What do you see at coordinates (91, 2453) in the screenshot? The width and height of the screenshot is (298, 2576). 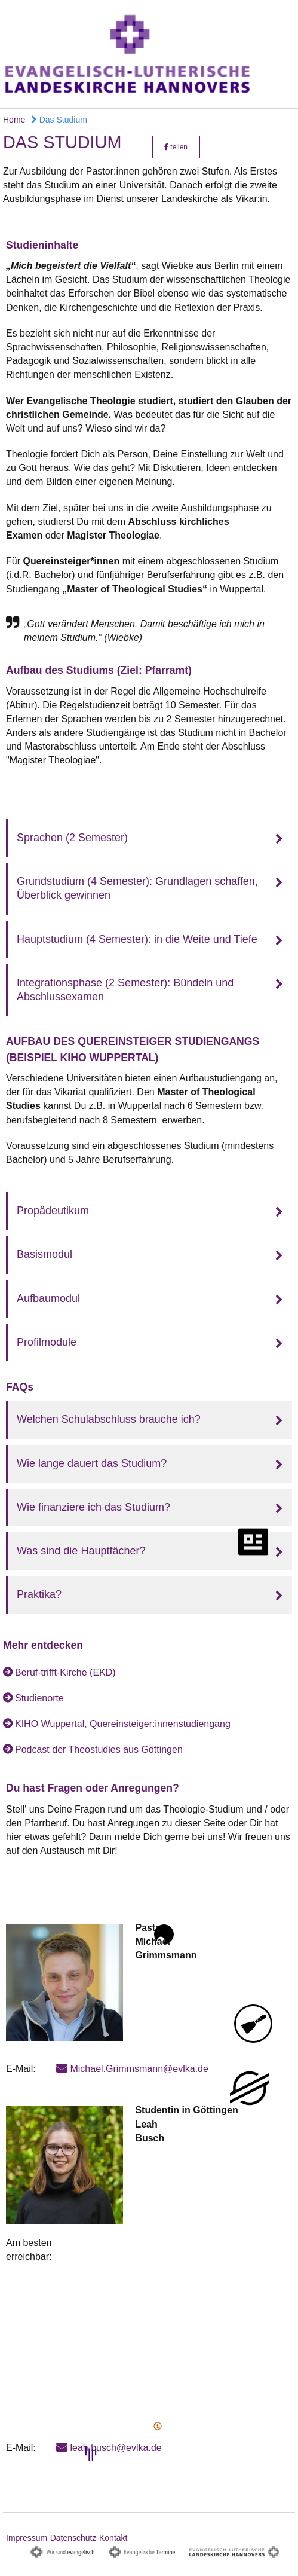 I see `open gitter chat application` at bounding box center [91, 2453].